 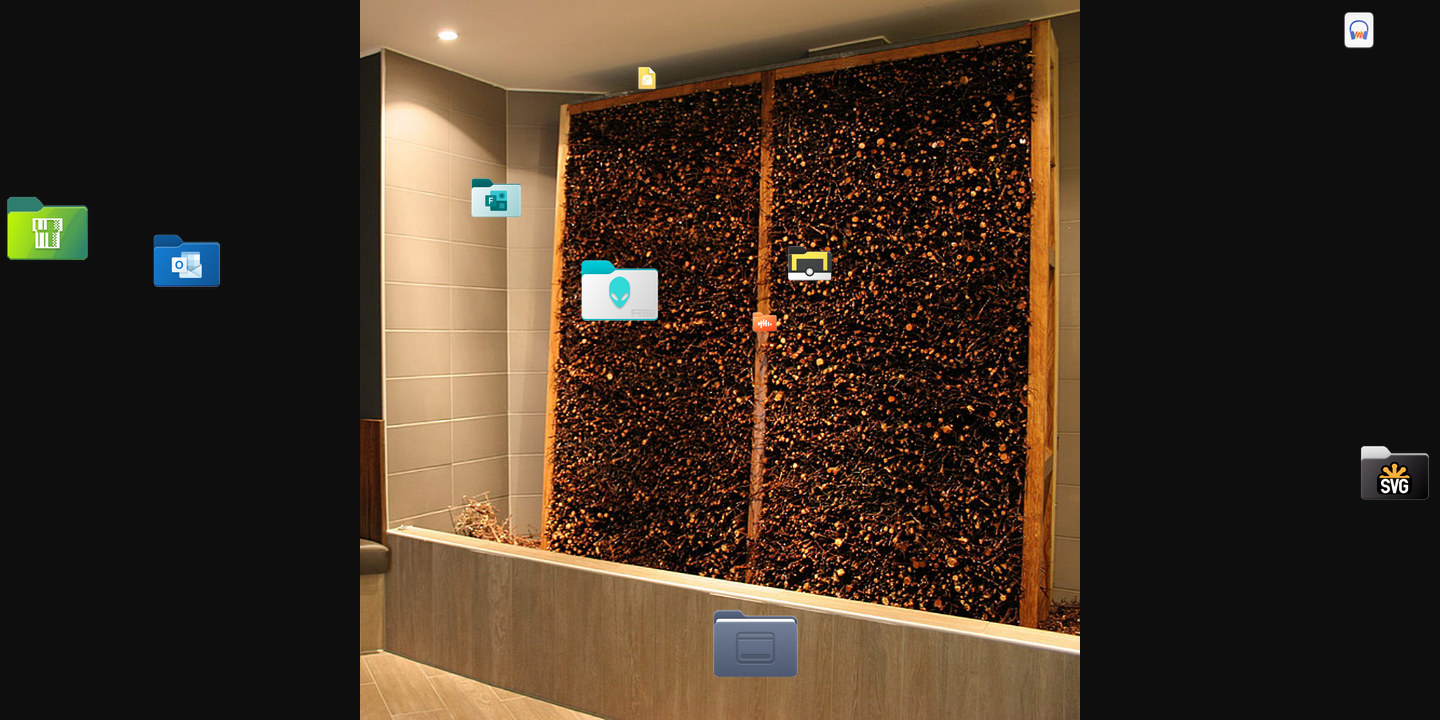 What do you see at coordinates (755, 643) in the screenshot?
I see `open desktop folder` at bounding box center [755, 643].